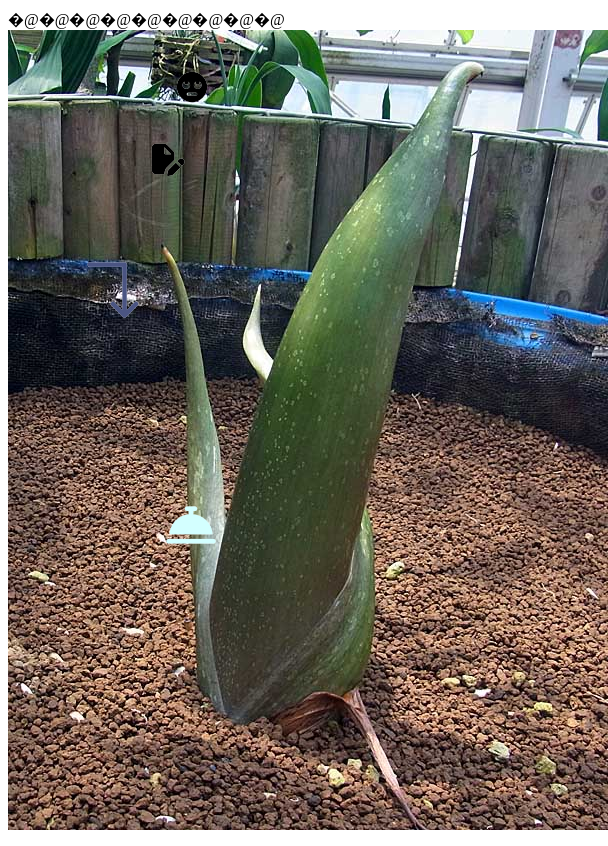  What do you see at coordinates (113, 290) in the screenshot?
I see `turn right then down navigation direction` at bounding box center [113, 290].